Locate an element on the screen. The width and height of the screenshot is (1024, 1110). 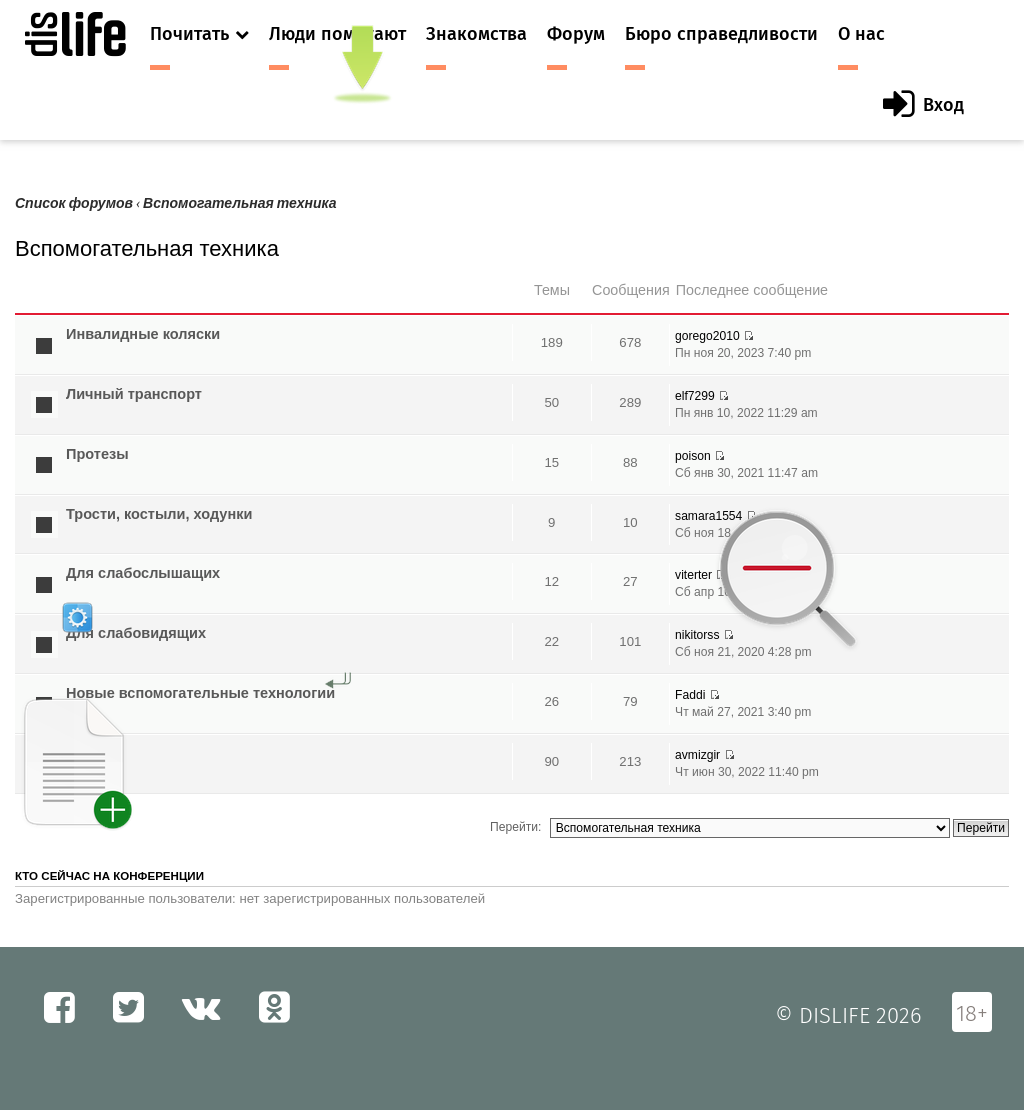
reply to all recipients of an email is located at coordinates (337, 678).